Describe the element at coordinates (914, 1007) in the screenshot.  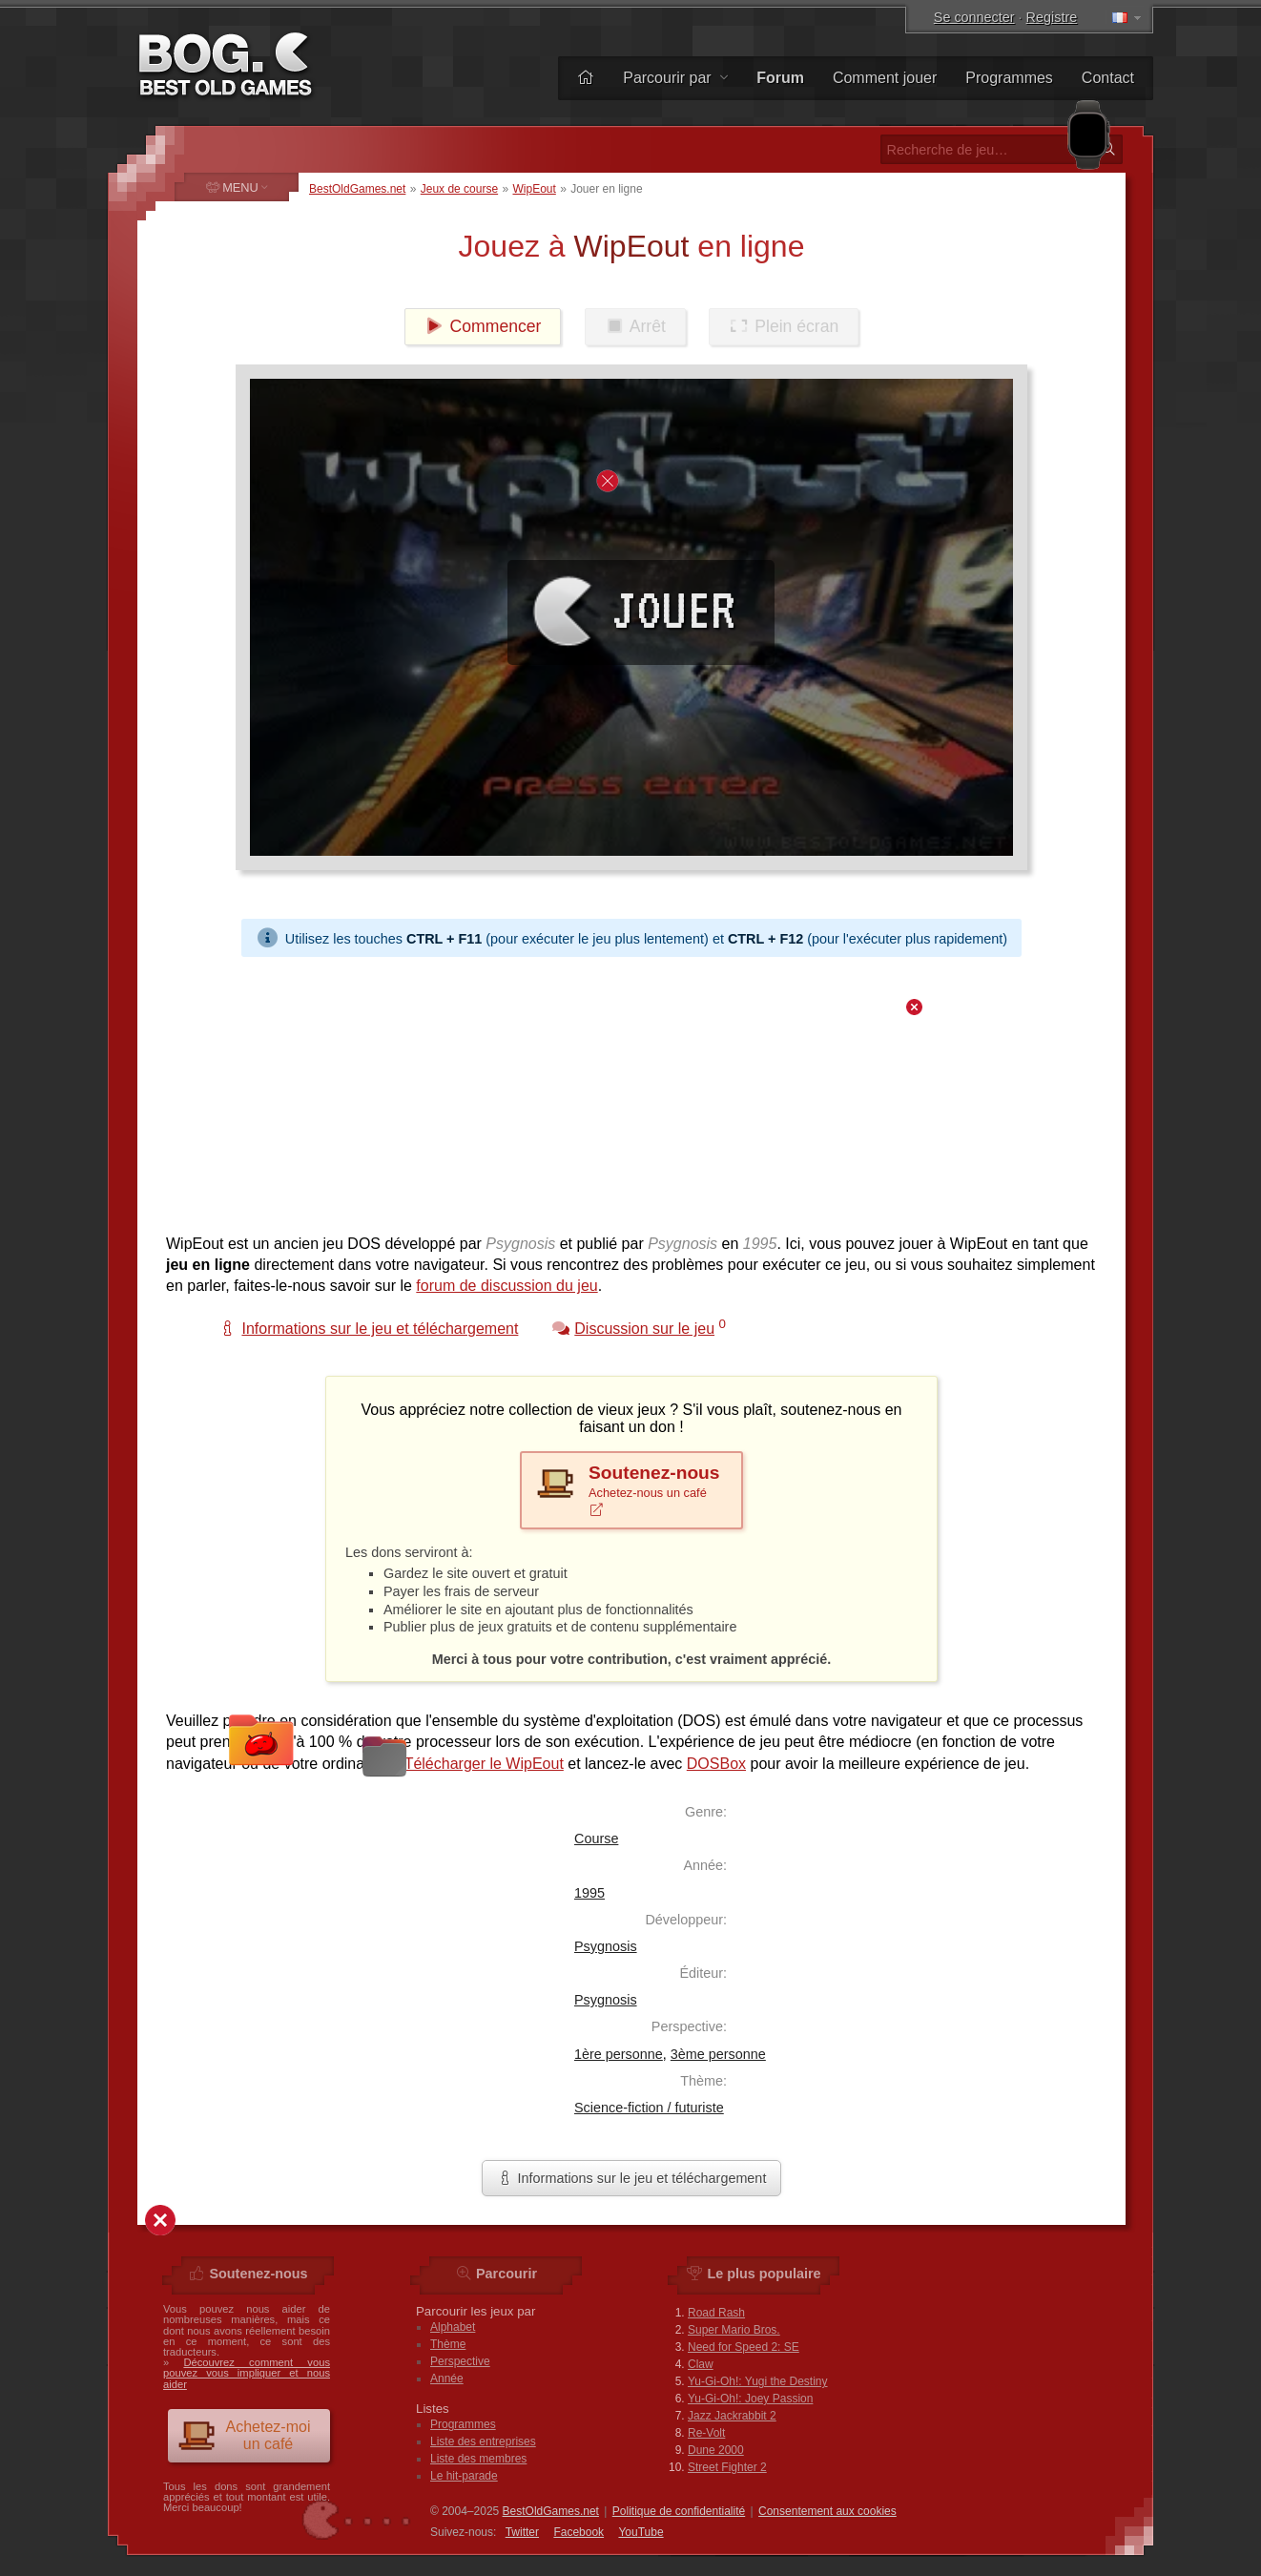
I see `cancel the current action or operation` at that location.